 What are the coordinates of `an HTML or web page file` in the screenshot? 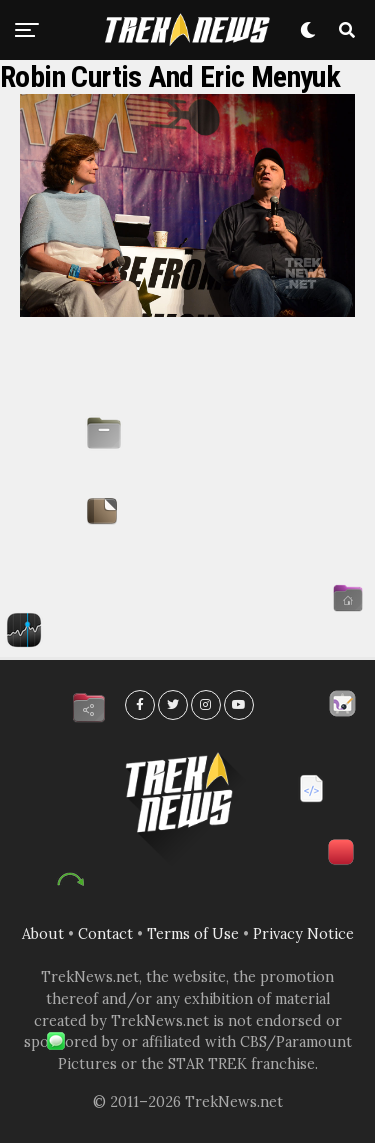 It's located at (311, 788).